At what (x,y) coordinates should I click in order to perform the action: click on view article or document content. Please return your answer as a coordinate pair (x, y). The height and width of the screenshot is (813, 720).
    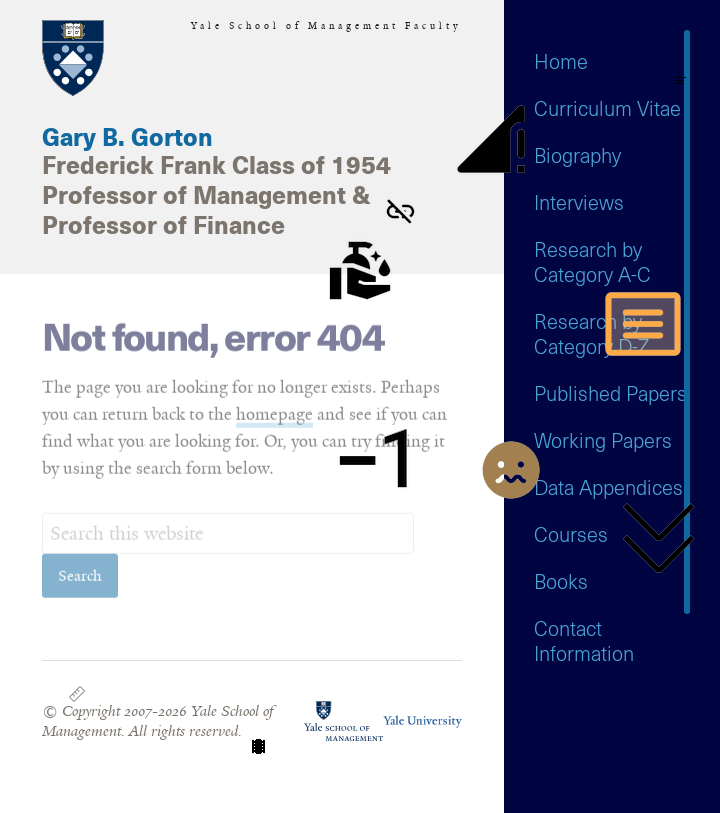
    Looking at the image, I should click on (643, 324).